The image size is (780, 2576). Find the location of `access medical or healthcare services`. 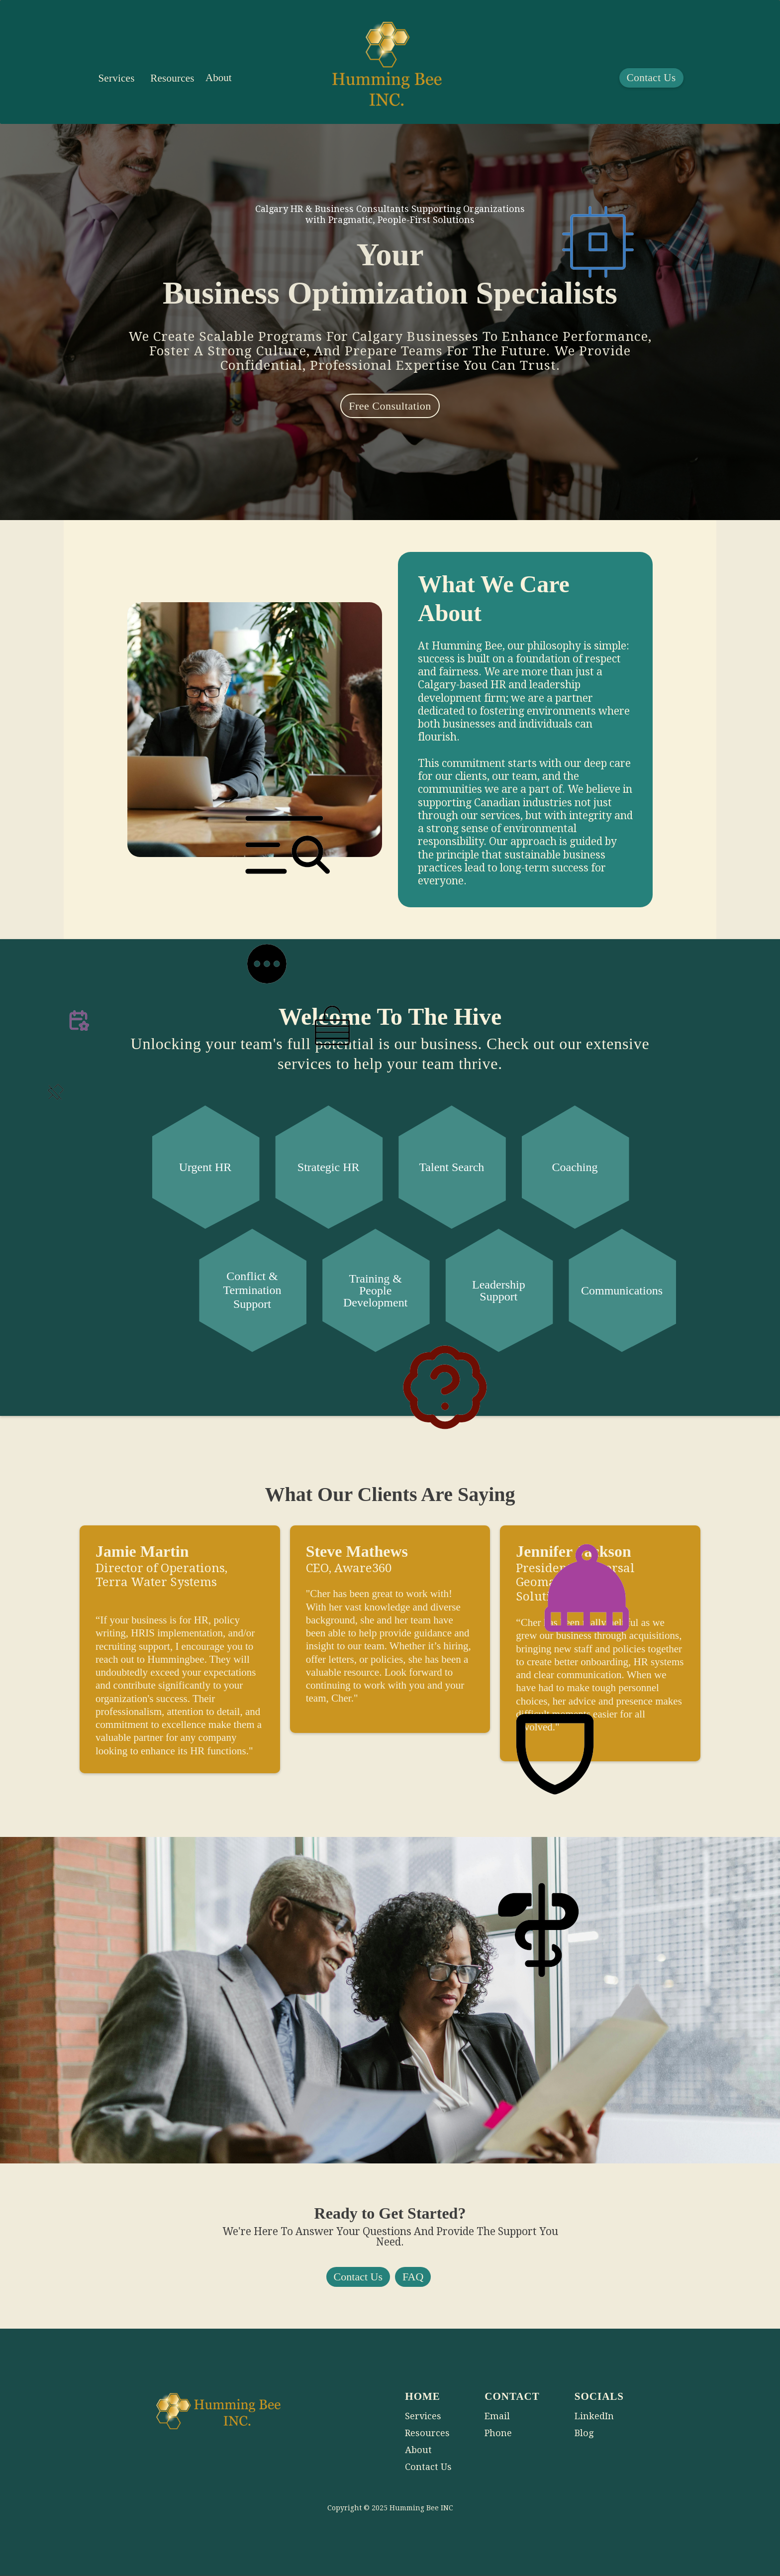

access medical or healthcare services is located at coordinates (542, 1930).